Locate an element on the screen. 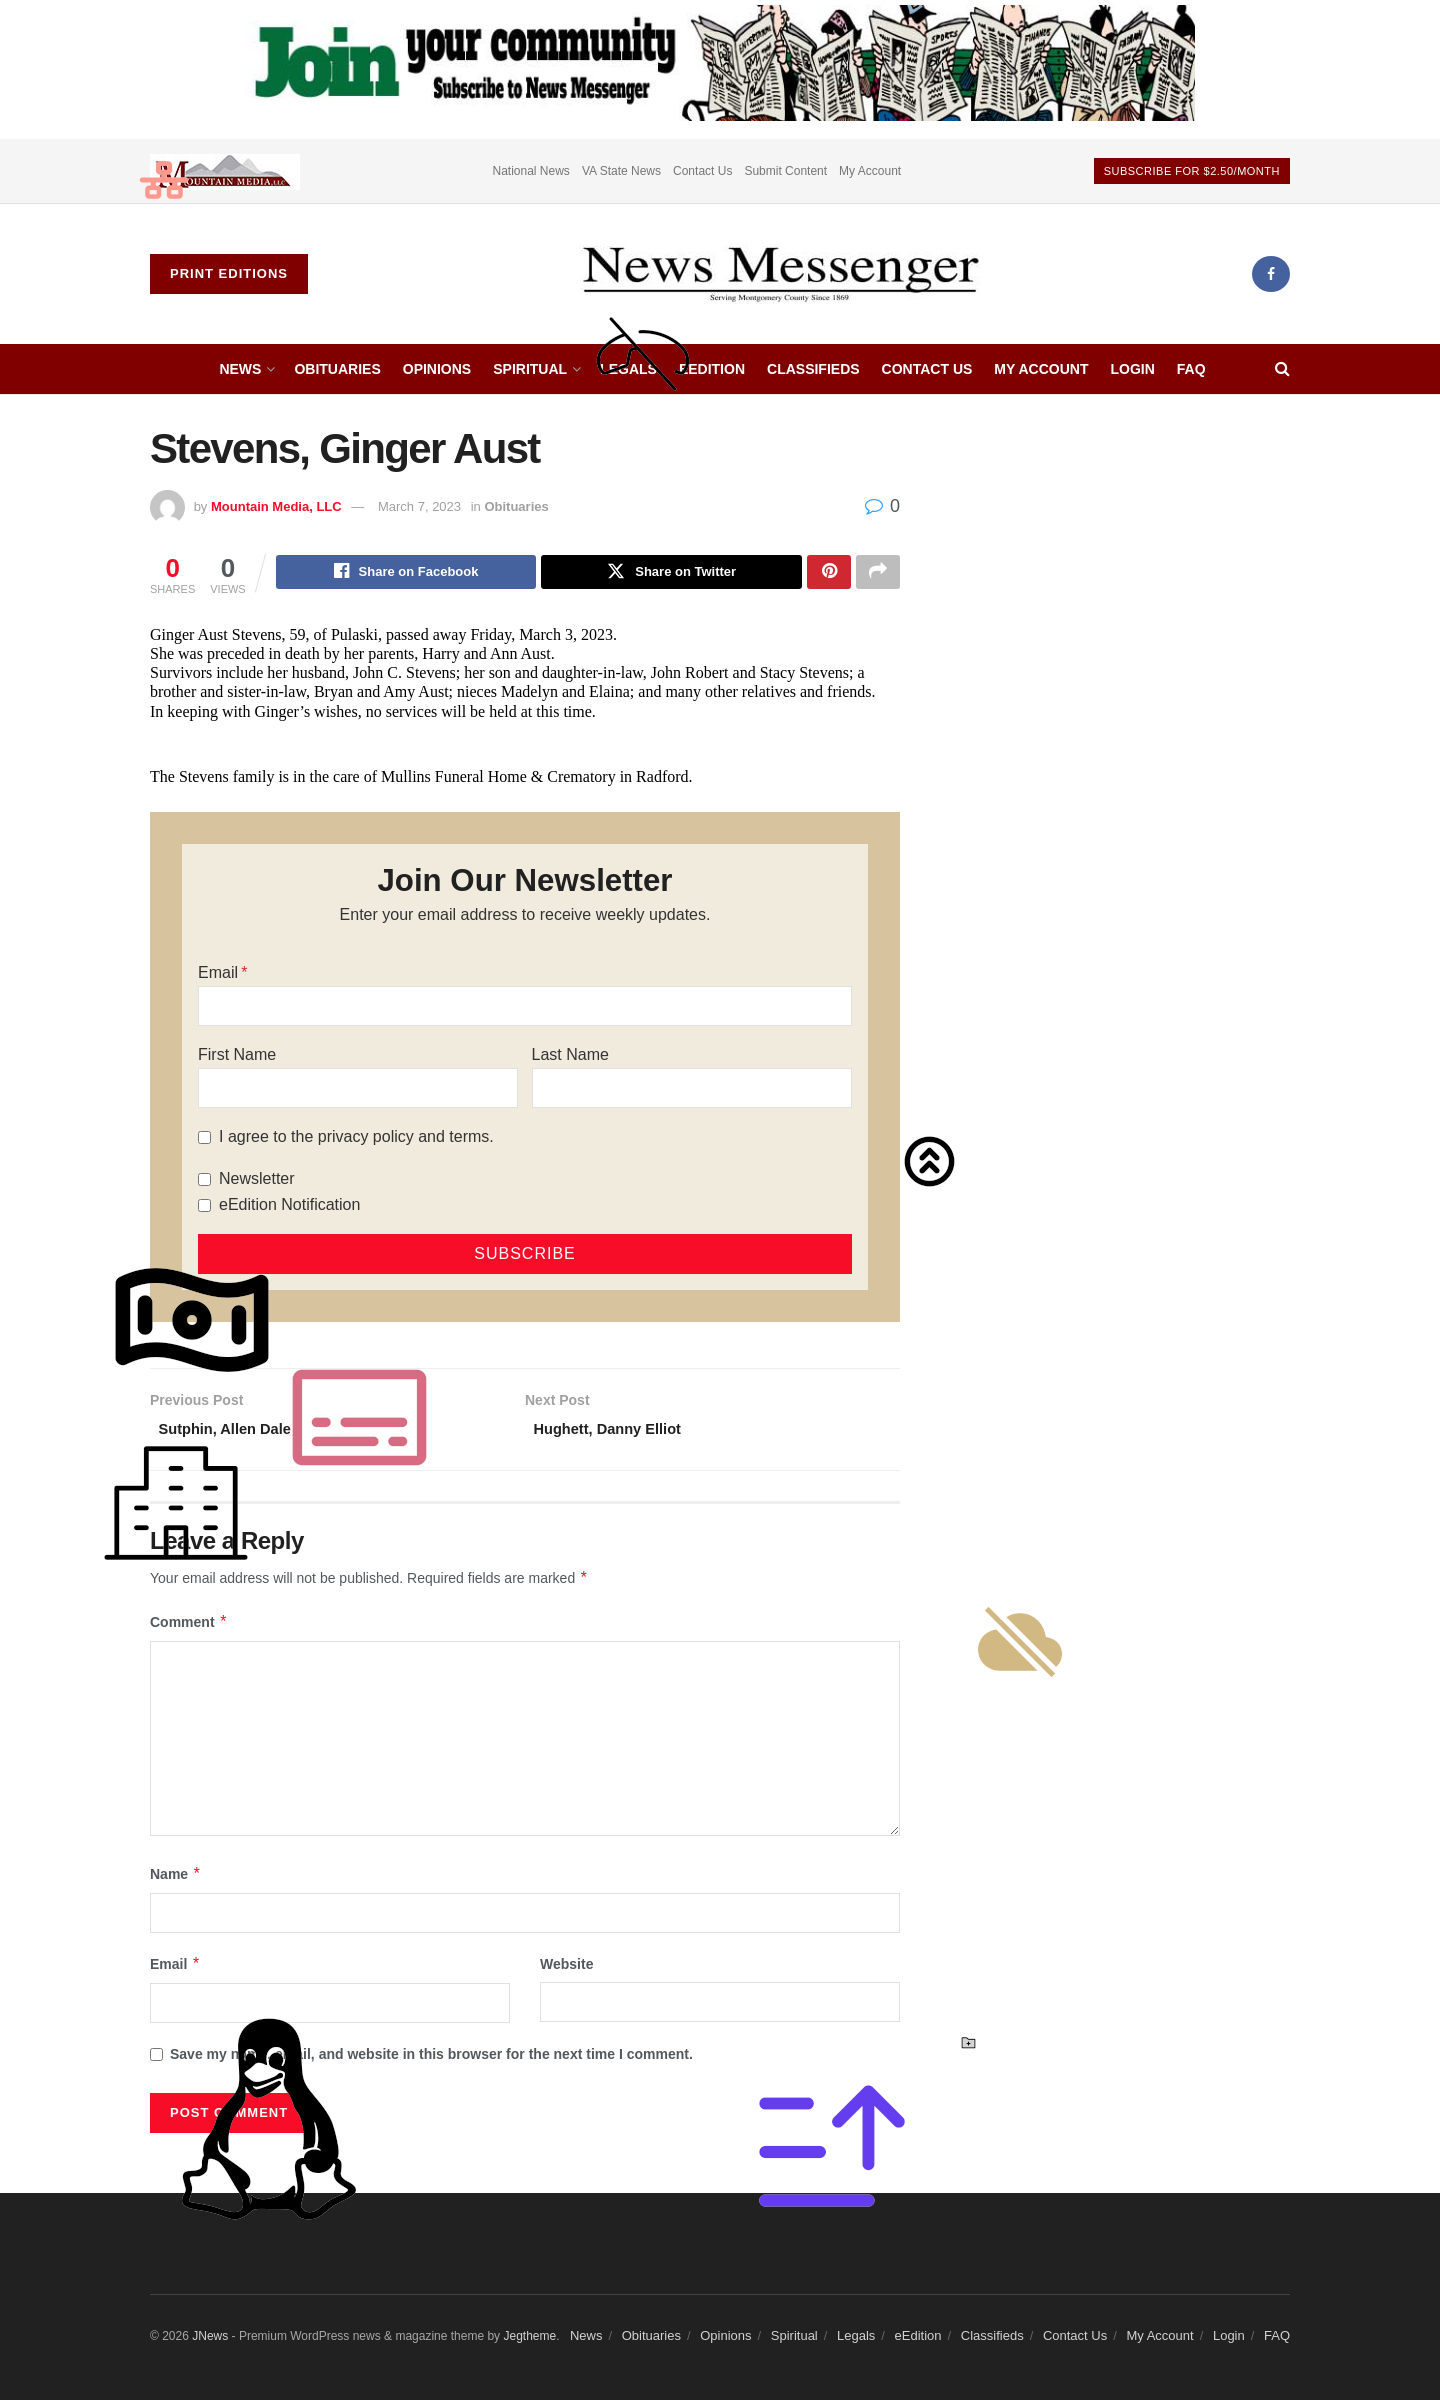 The width and height of the screenshot is (1440, 2407). indicates cloud services are unavailable is located at coordinates (1020, 1642).